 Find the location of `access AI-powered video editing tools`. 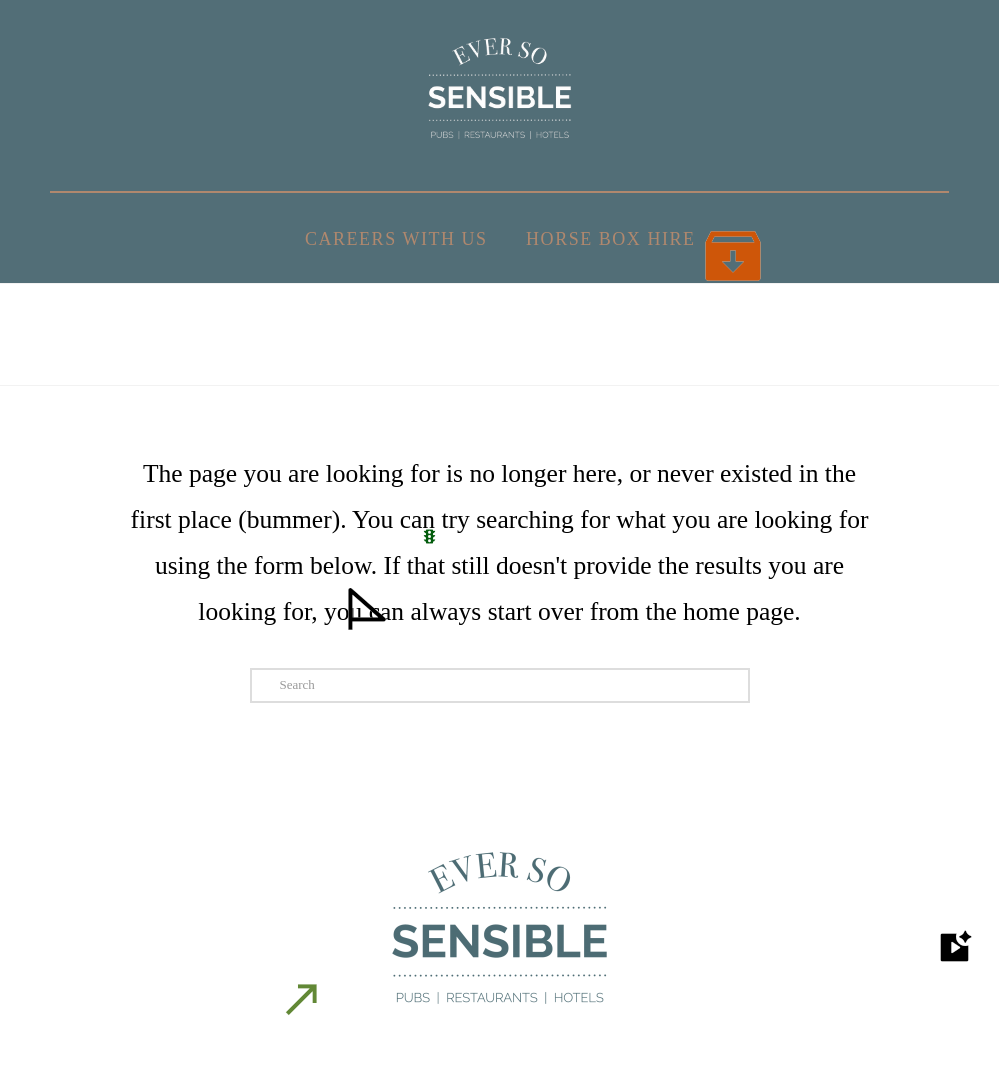

access AI-powered video editing tools is located at coordinates (954, 947).